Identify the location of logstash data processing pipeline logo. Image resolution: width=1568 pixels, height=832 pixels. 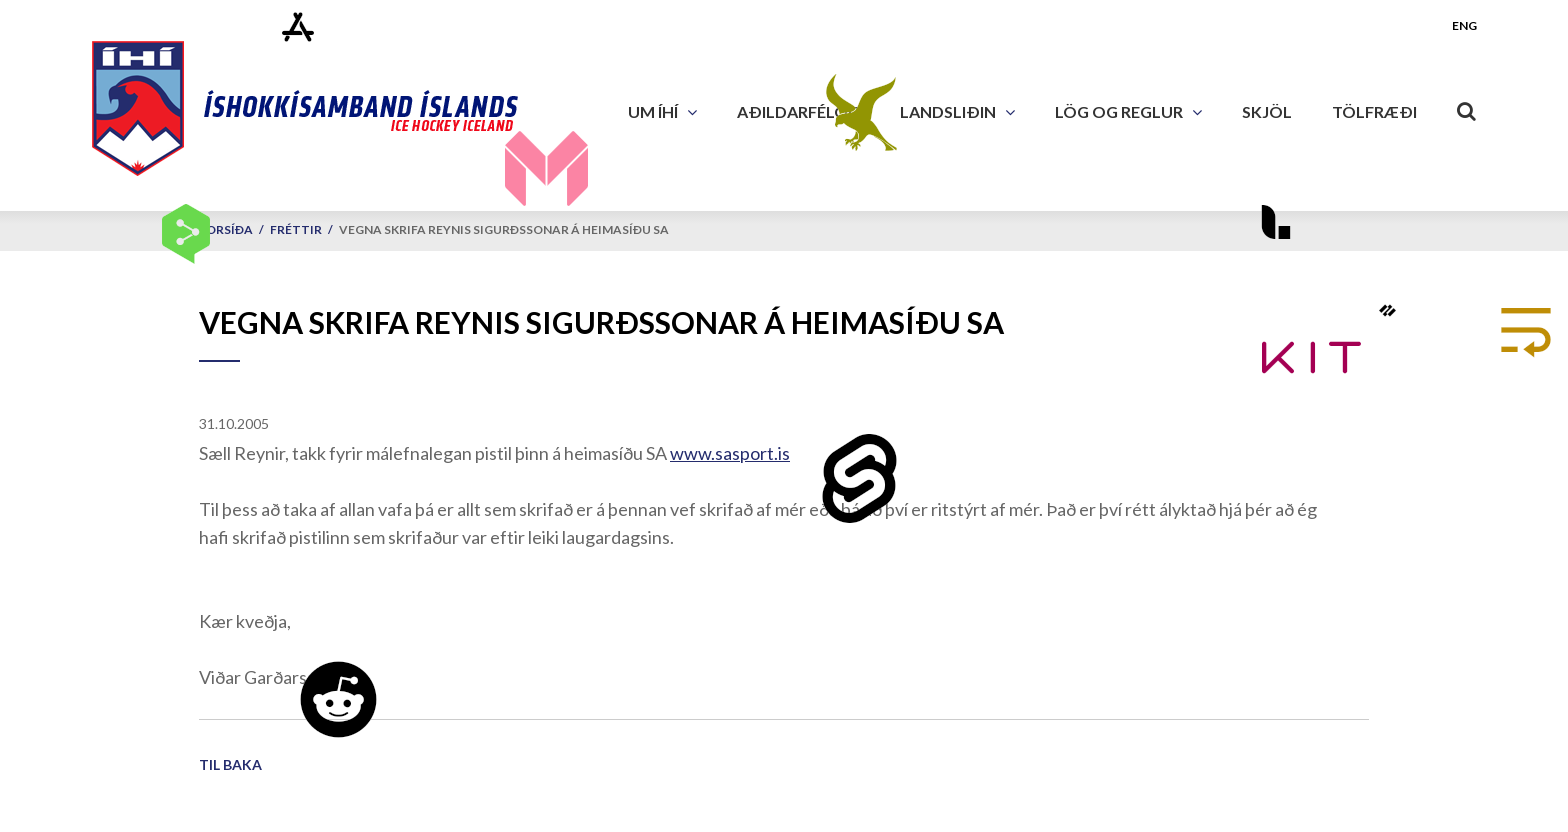
(1276, 222).